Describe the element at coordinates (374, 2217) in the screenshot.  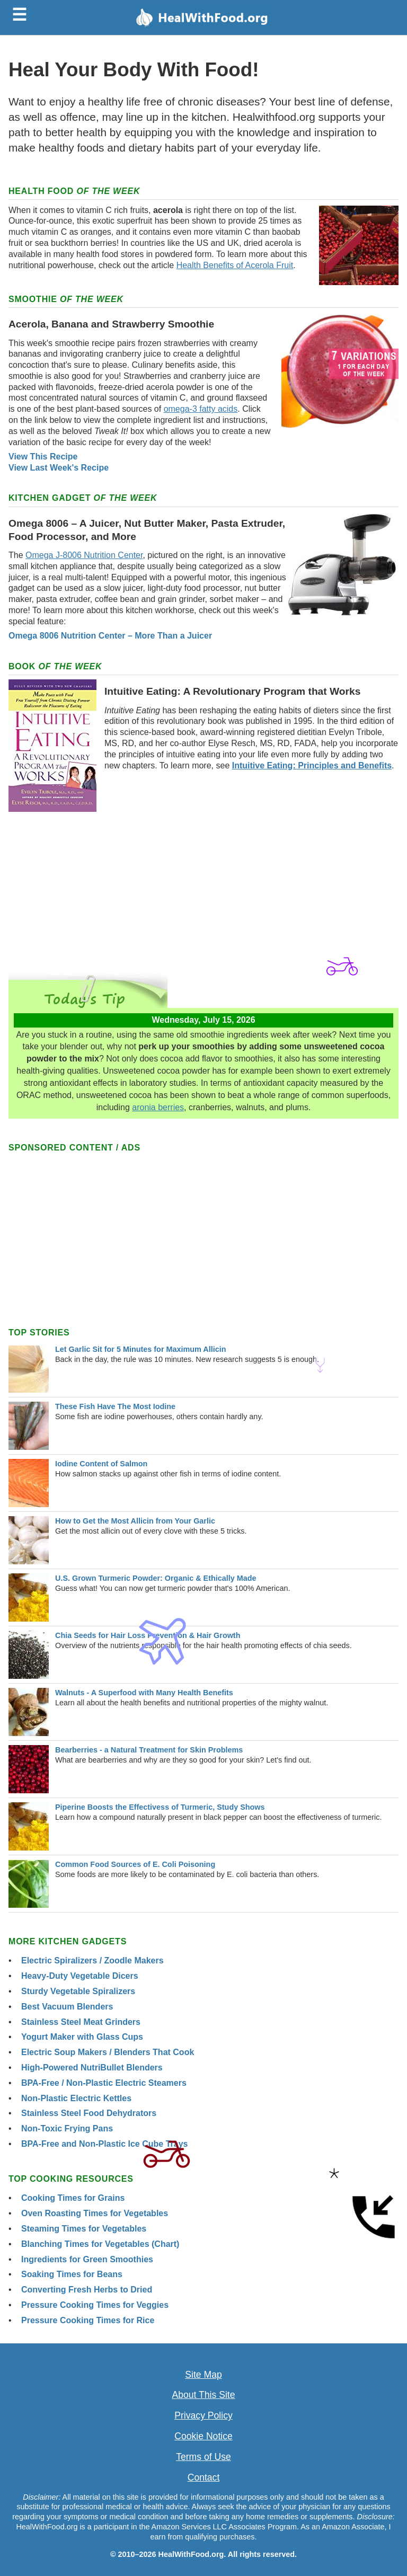
I see `indicates an incoming call was returned` at that location.